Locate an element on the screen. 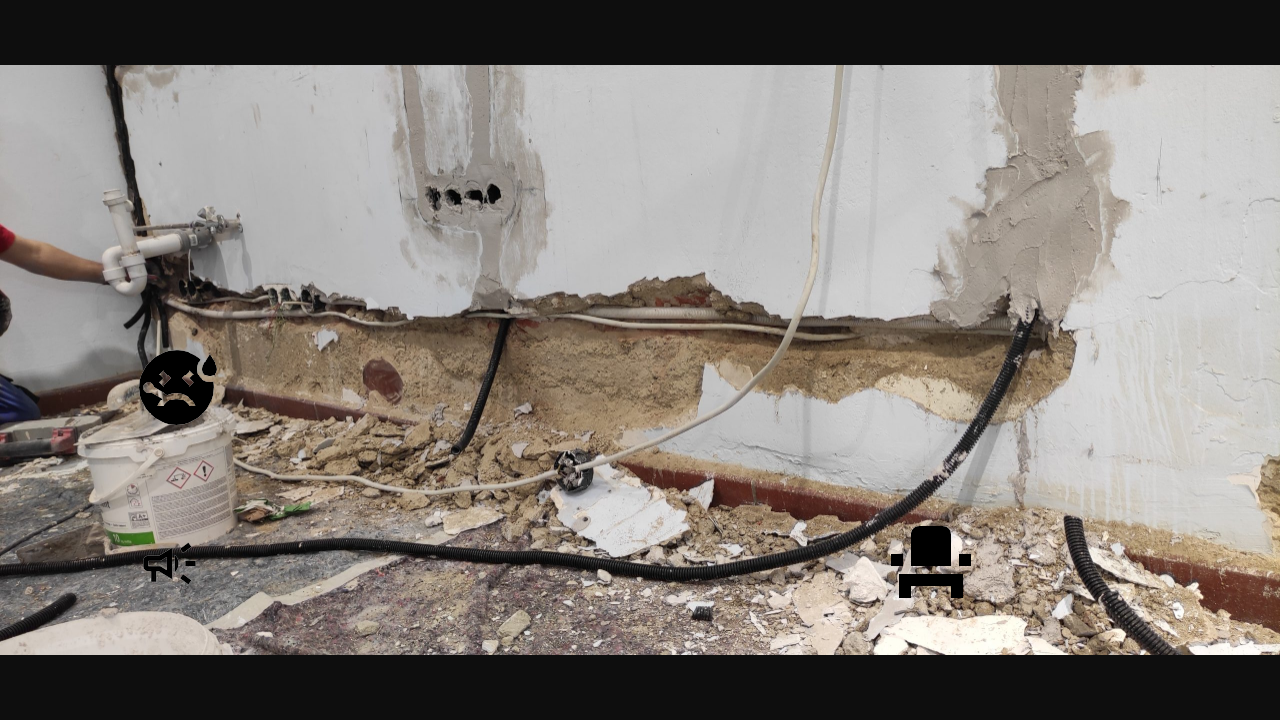 This screenshot has height=720, width=1280. start a new campaign or announcement is located at coordinates (169, 563).